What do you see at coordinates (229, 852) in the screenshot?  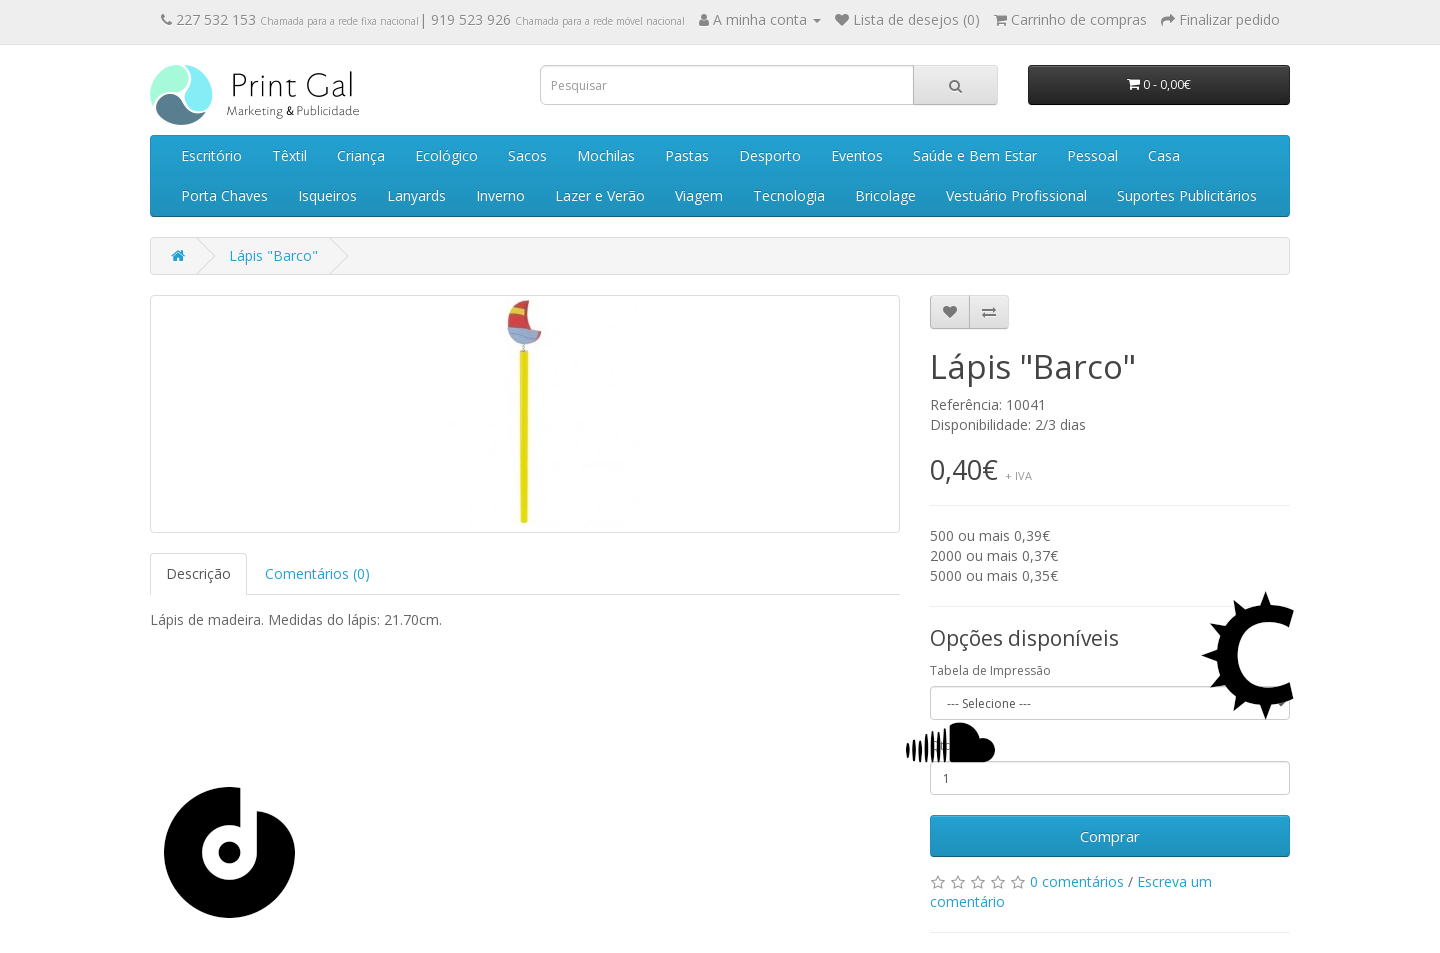 I see `open the Drooble music social network app` at bounding box center [229, 852].